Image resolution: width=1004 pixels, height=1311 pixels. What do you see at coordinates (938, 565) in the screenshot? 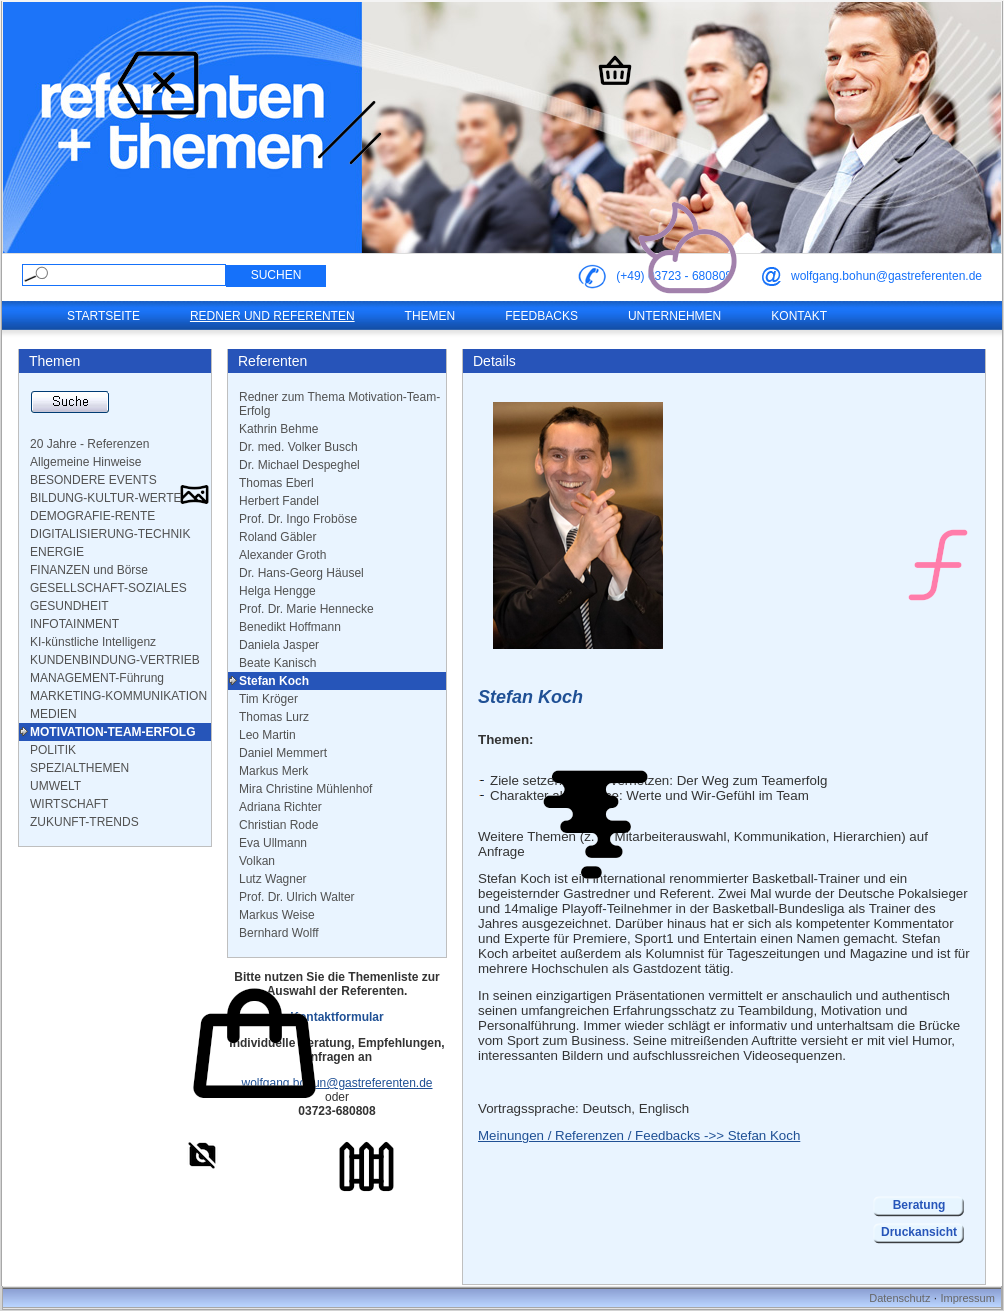
I see `access function or formula editor` at bounding box center [938, 565].